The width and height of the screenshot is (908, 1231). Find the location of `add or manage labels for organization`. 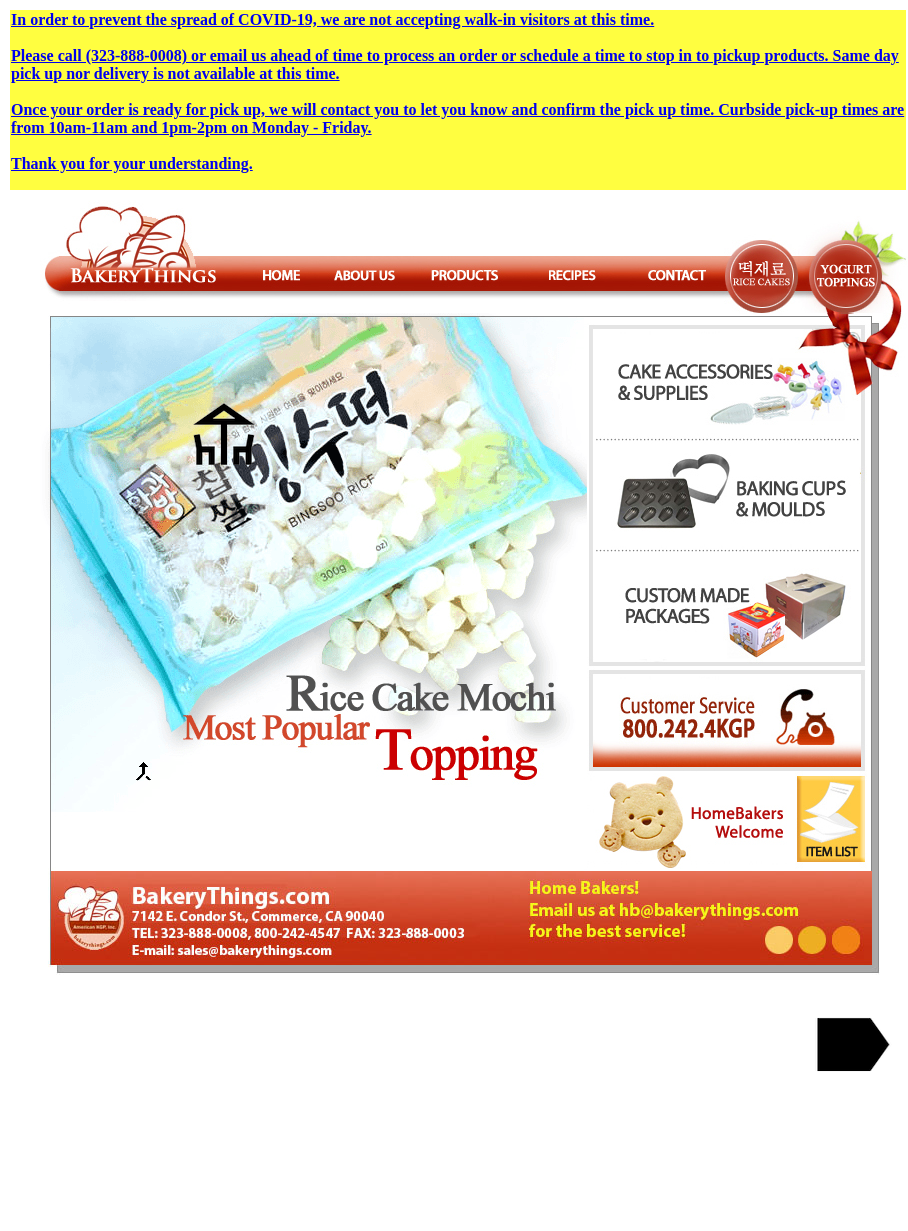

add or manage labels for organization is located at coordinates (851, 1044).